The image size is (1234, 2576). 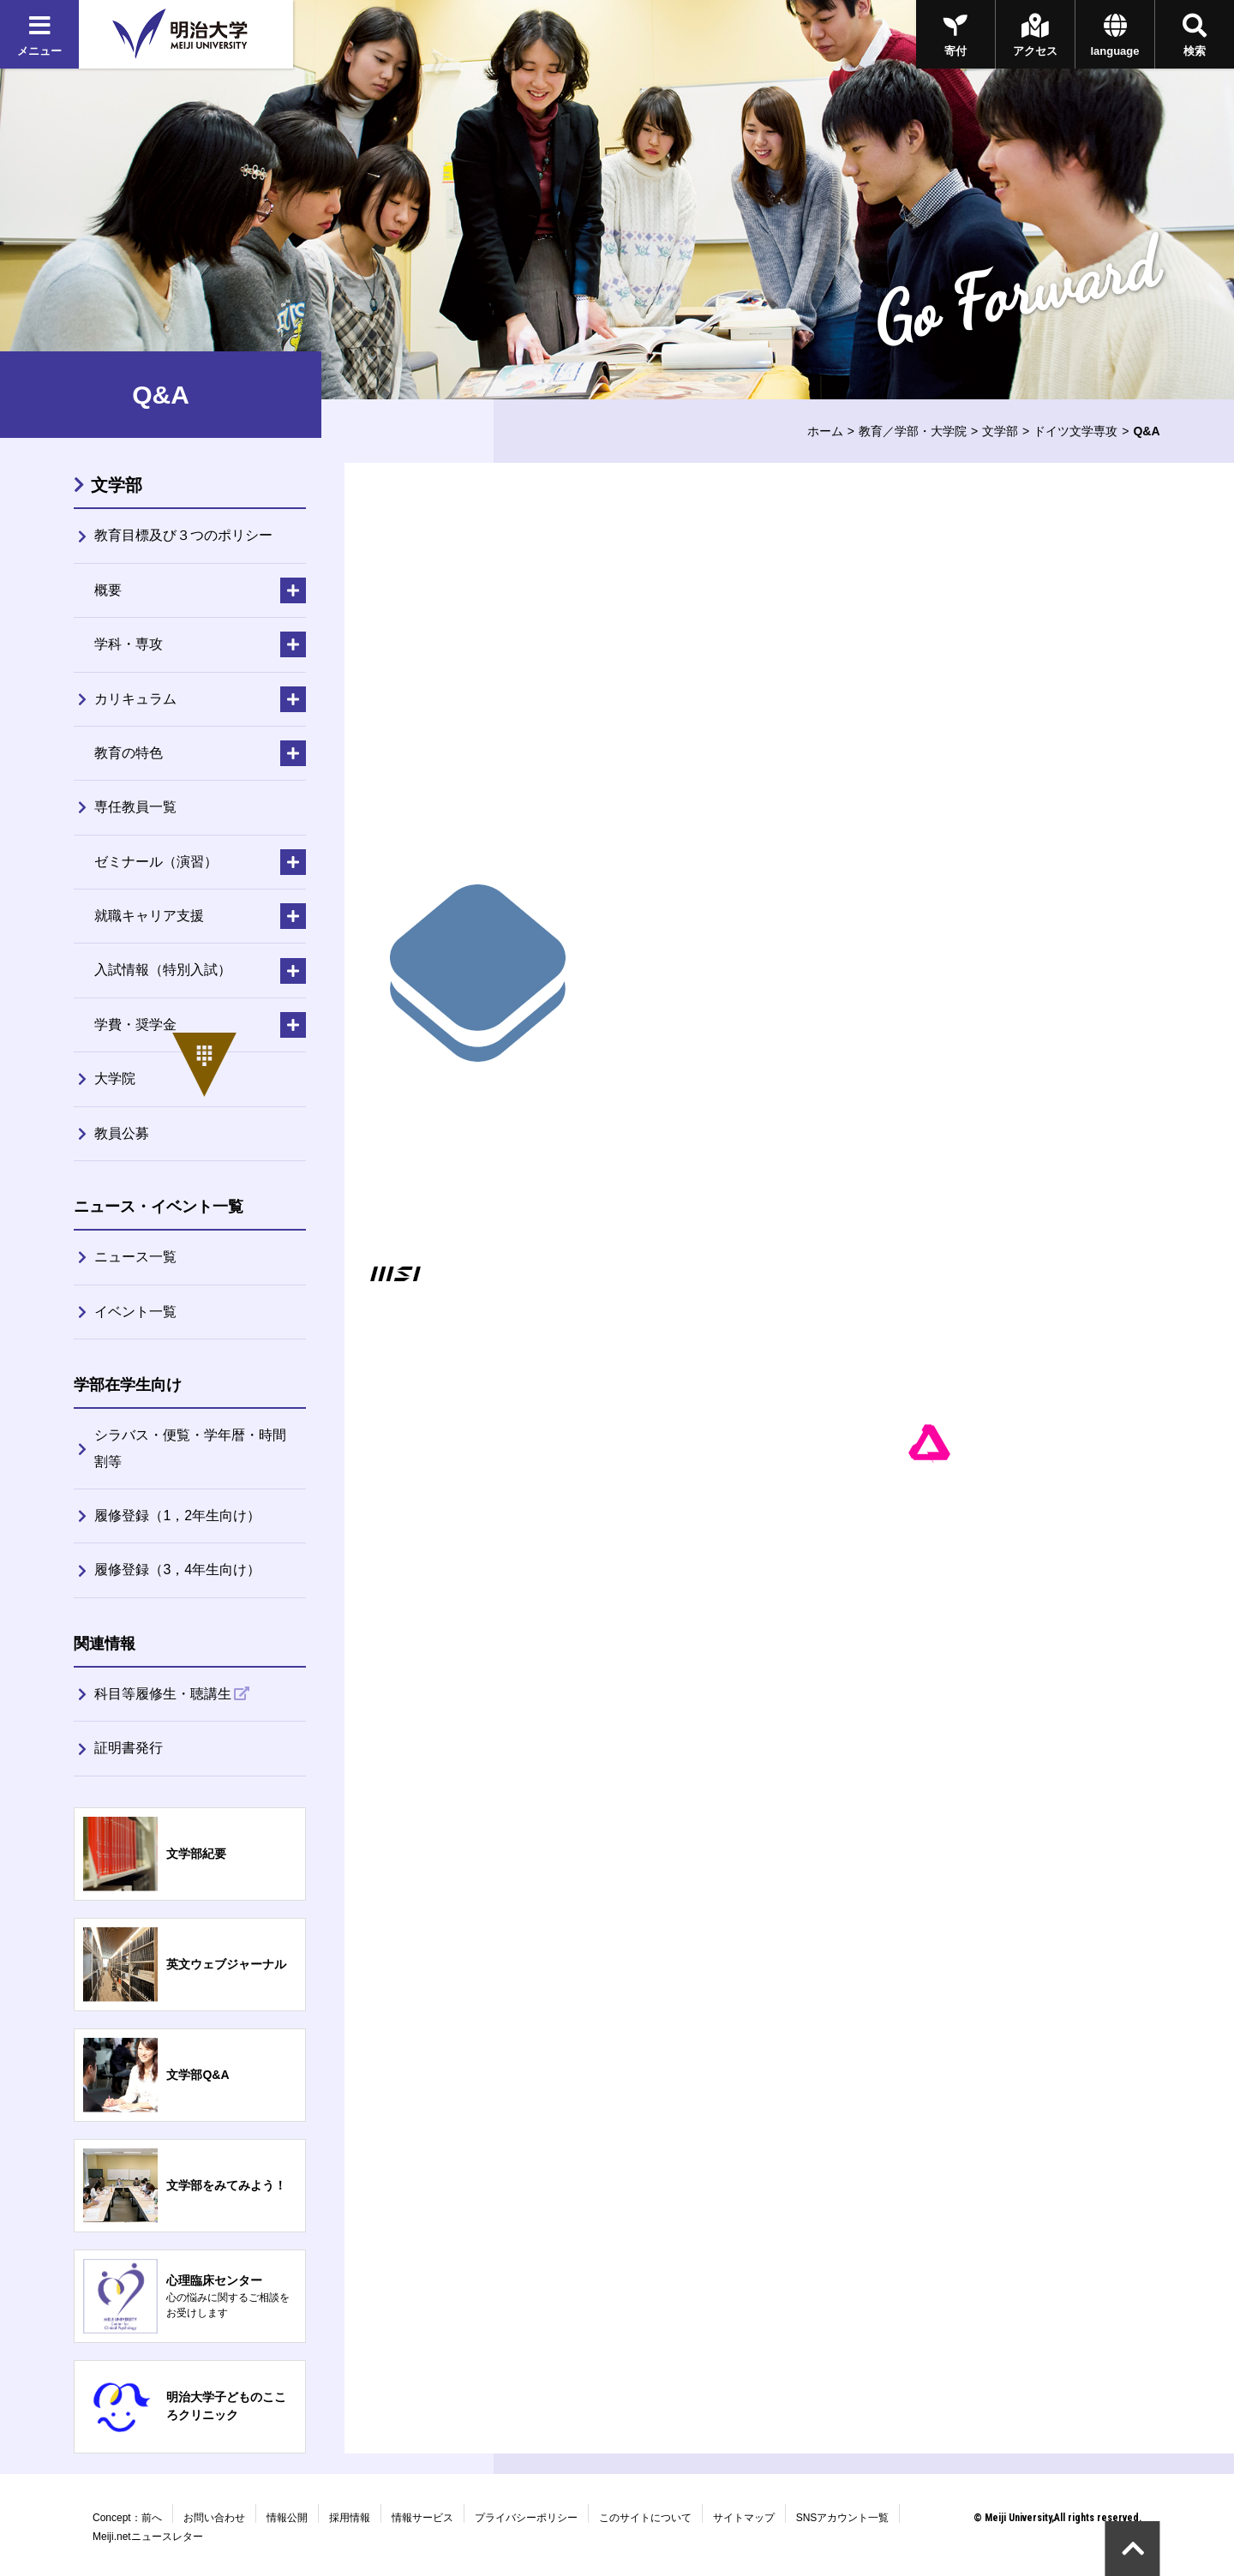 I want to click on MSI Business brand logo, so click(x=395, y=1273).